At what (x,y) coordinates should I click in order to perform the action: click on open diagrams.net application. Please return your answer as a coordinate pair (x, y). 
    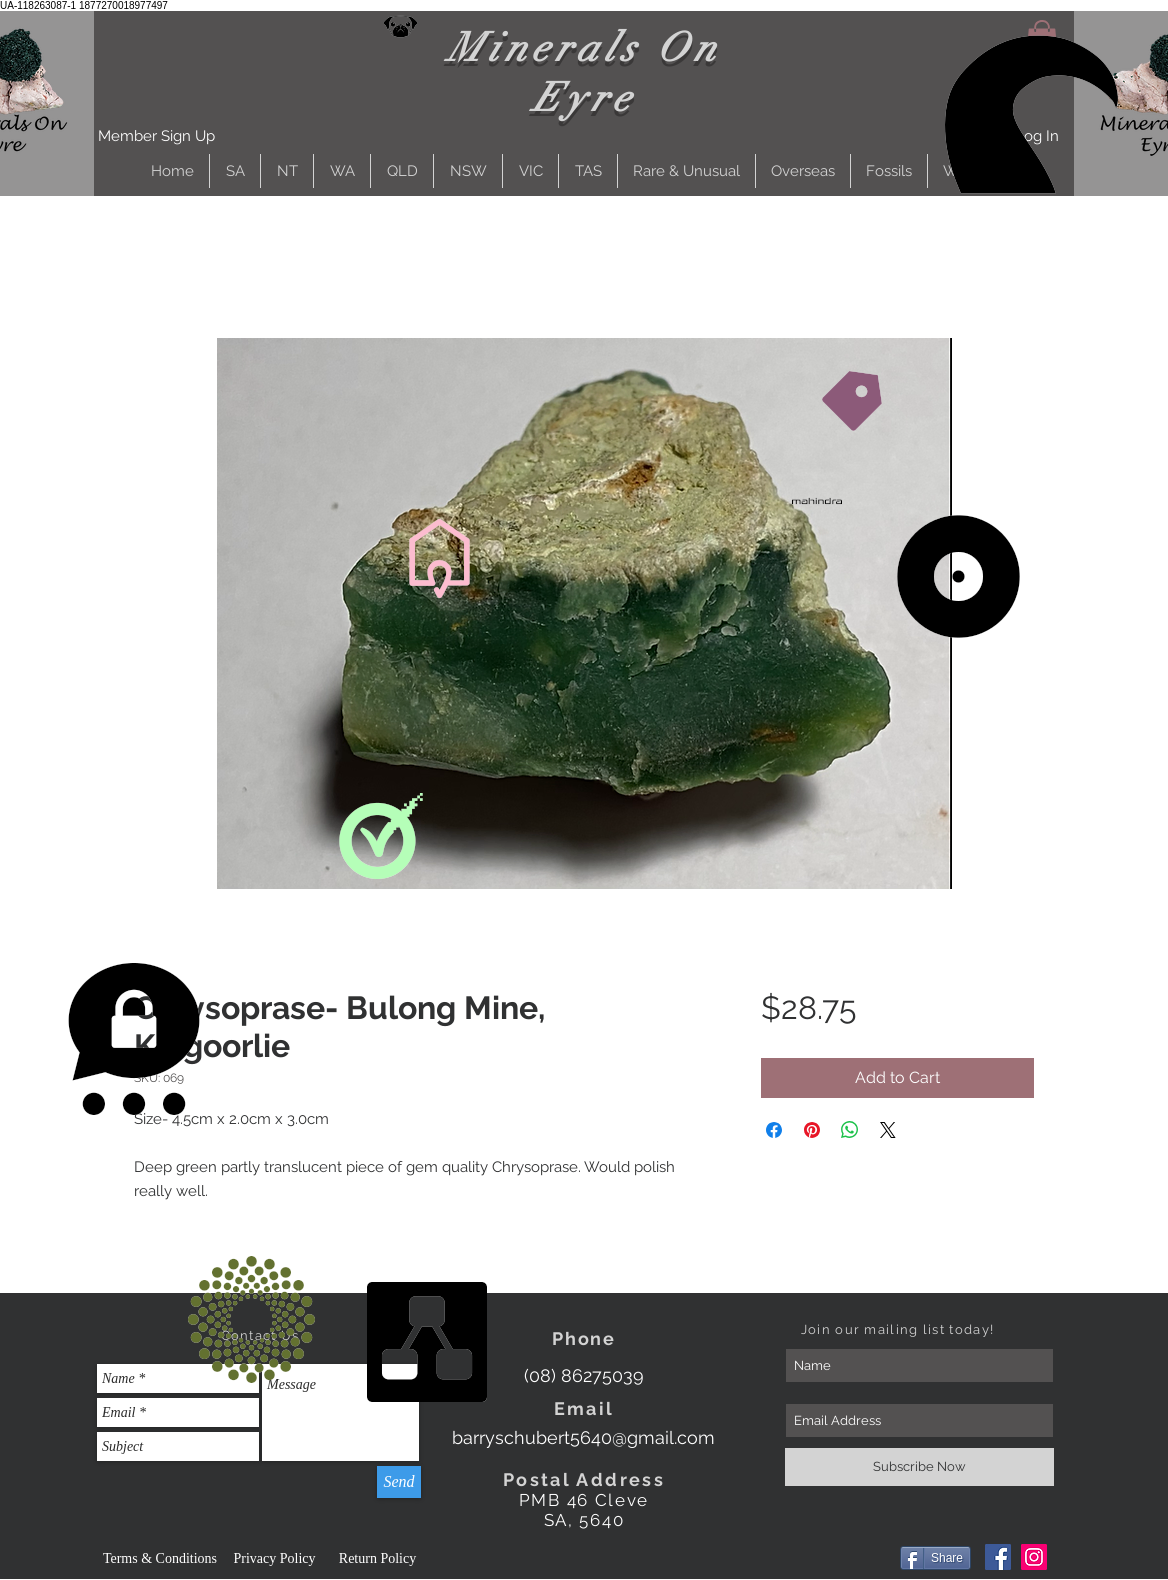
    Looking at the image, I should click on (427, 1342).